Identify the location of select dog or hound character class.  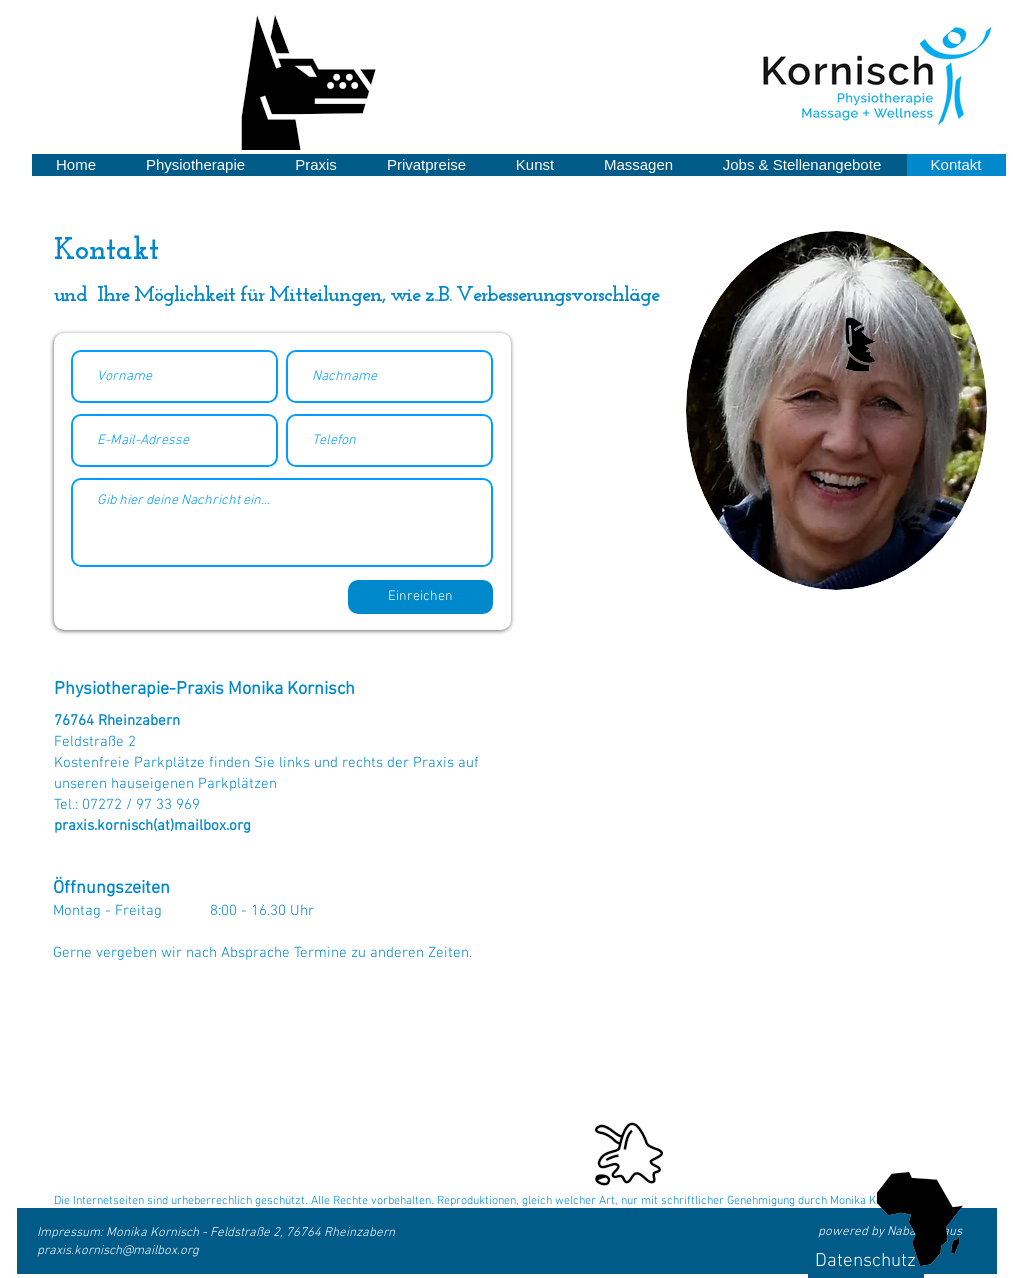
(308, 82).